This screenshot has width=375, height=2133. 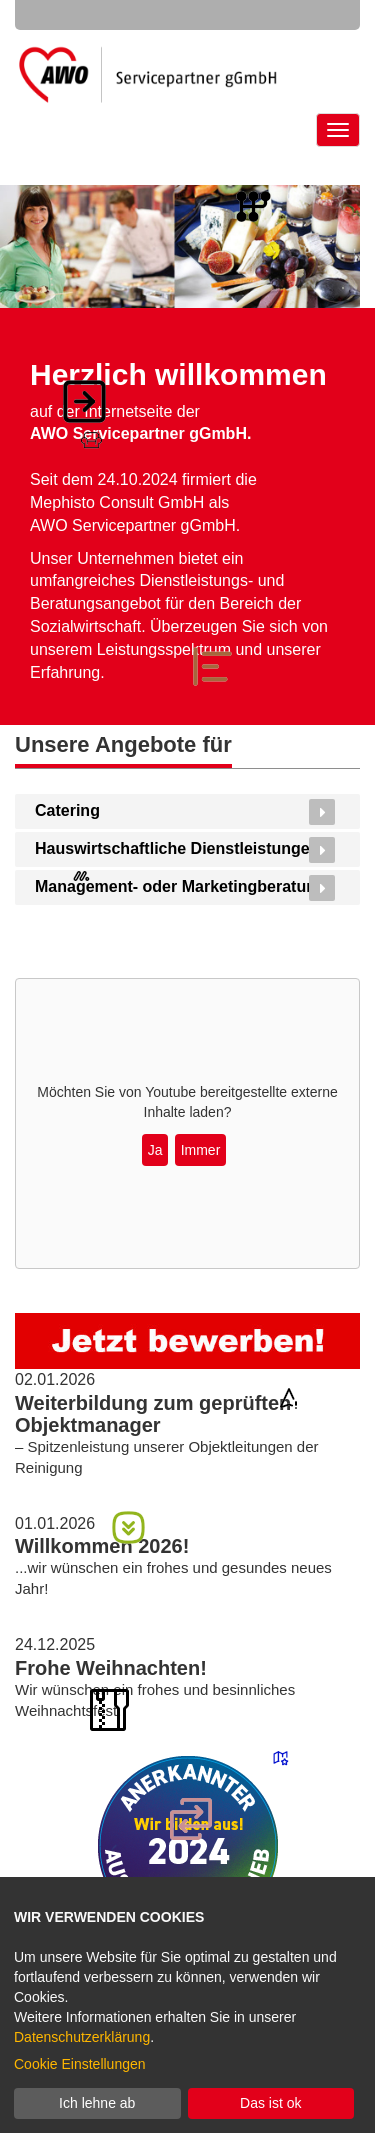 I want to click on view favorite locations on map, so click(x=280, y=1757).